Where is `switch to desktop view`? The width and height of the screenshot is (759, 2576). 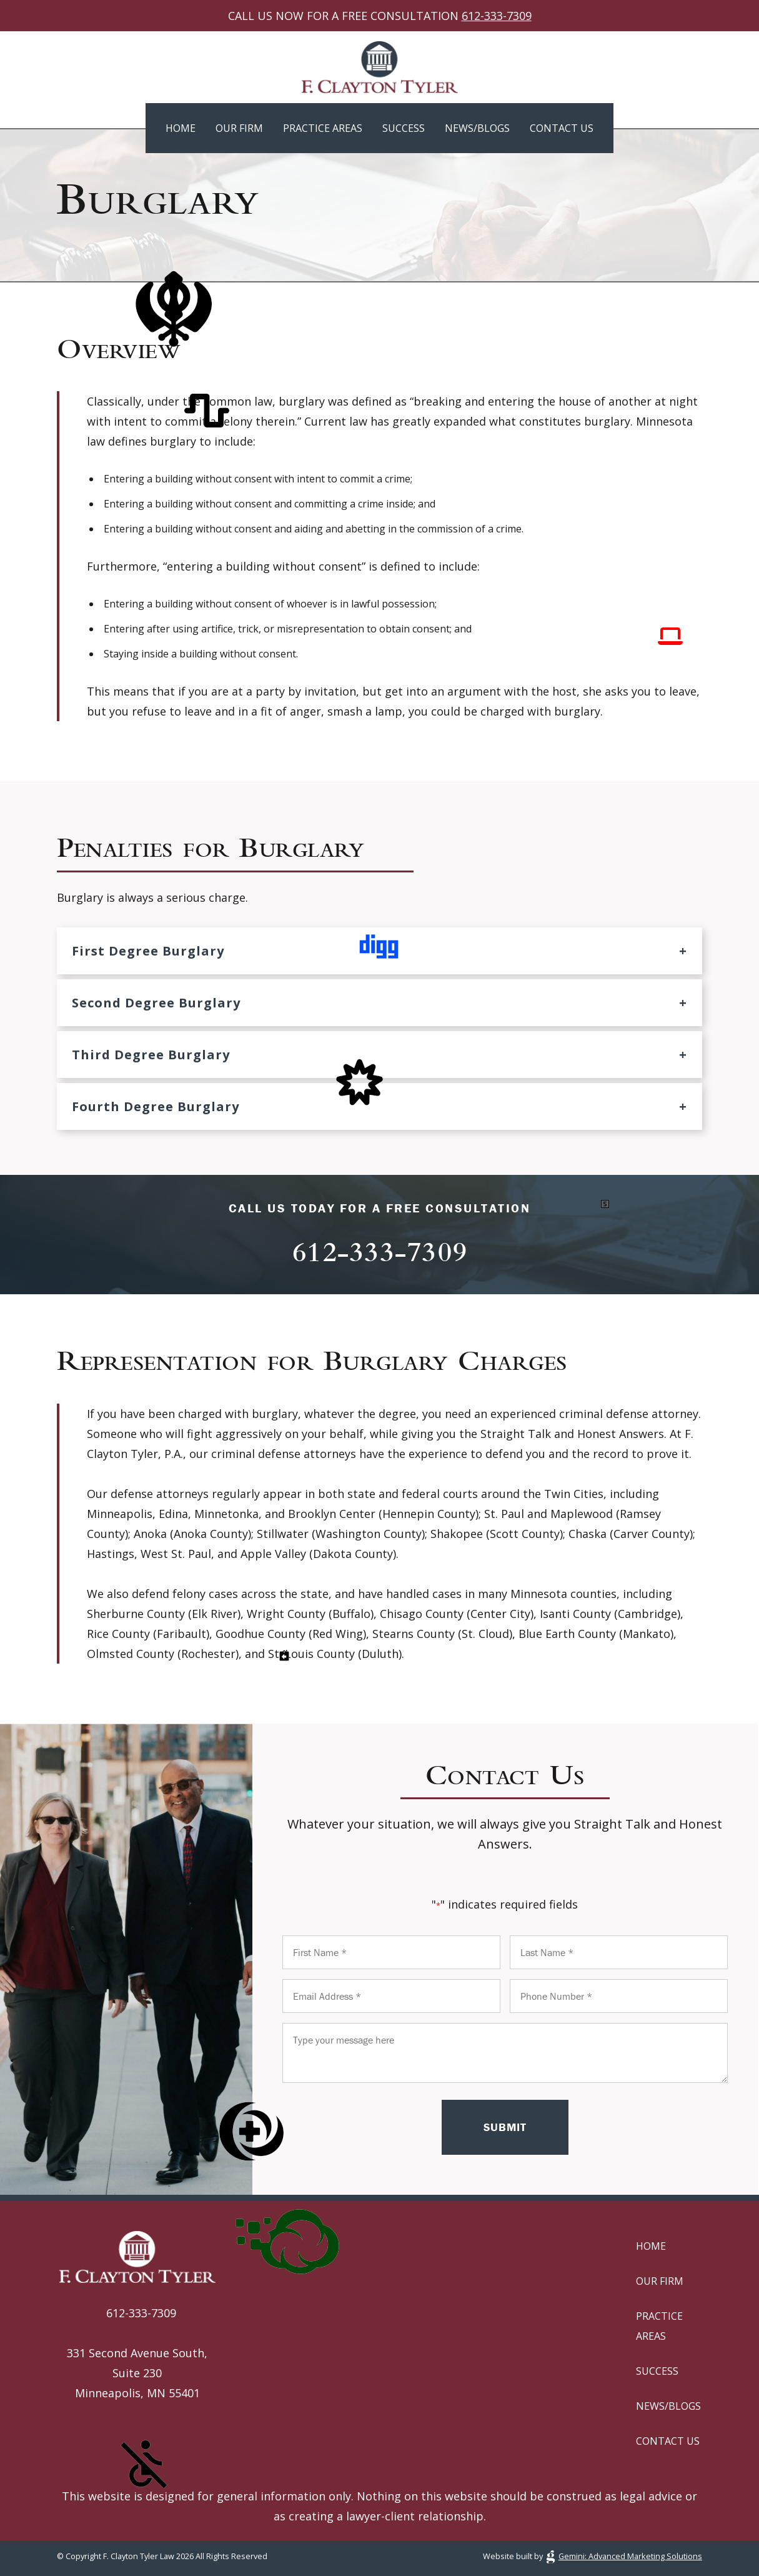
switch to desktop view is located at coordinates (670, 636).